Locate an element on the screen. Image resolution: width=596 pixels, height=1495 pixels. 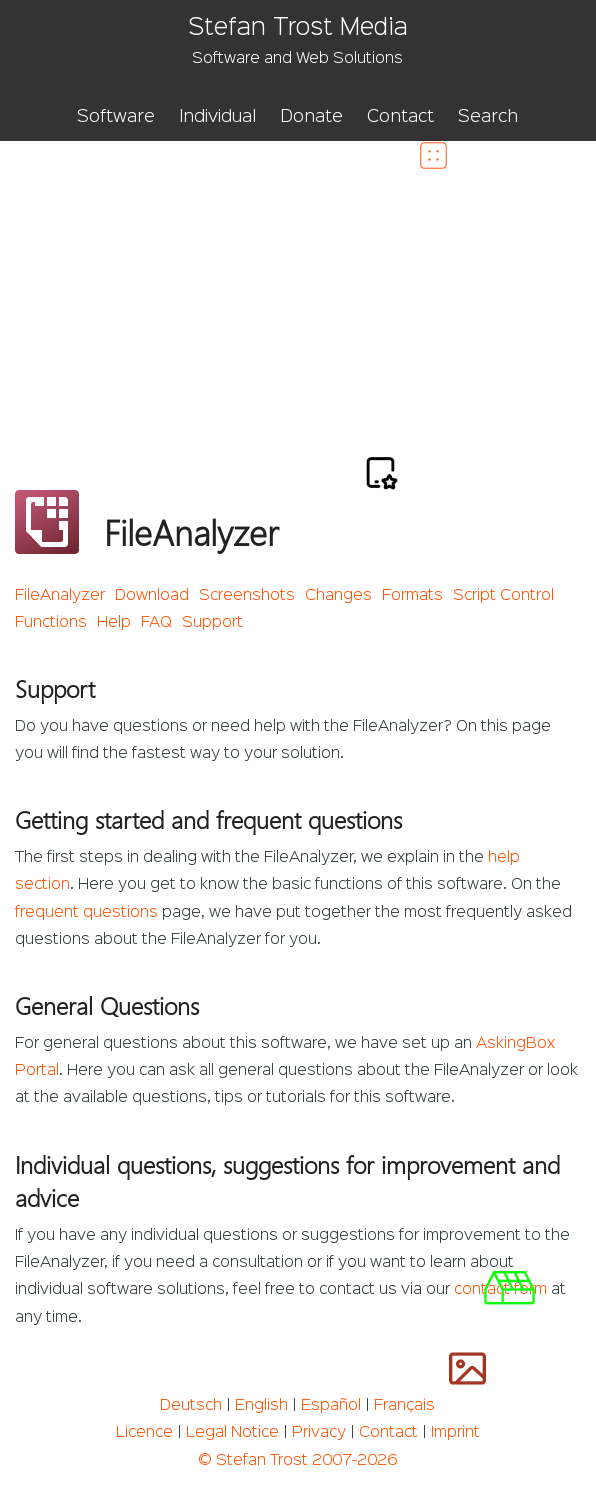
view solar panel or renewable energy settings is located at coordinates (509, 1289).